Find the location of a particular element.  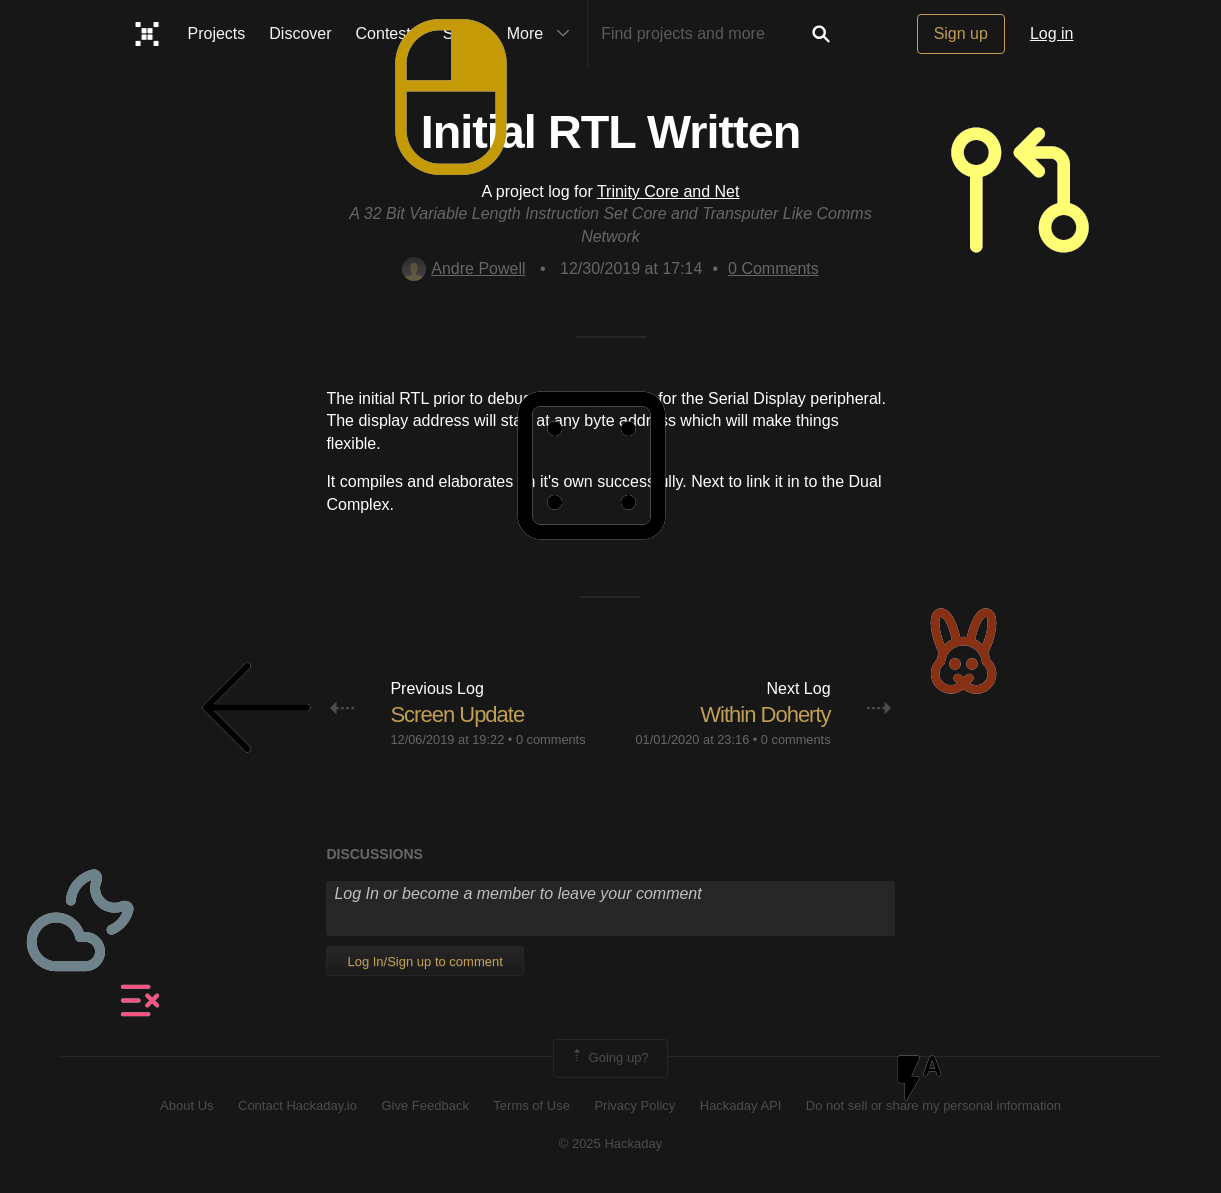

right-click action indicator is located at coordinates (451, 97).